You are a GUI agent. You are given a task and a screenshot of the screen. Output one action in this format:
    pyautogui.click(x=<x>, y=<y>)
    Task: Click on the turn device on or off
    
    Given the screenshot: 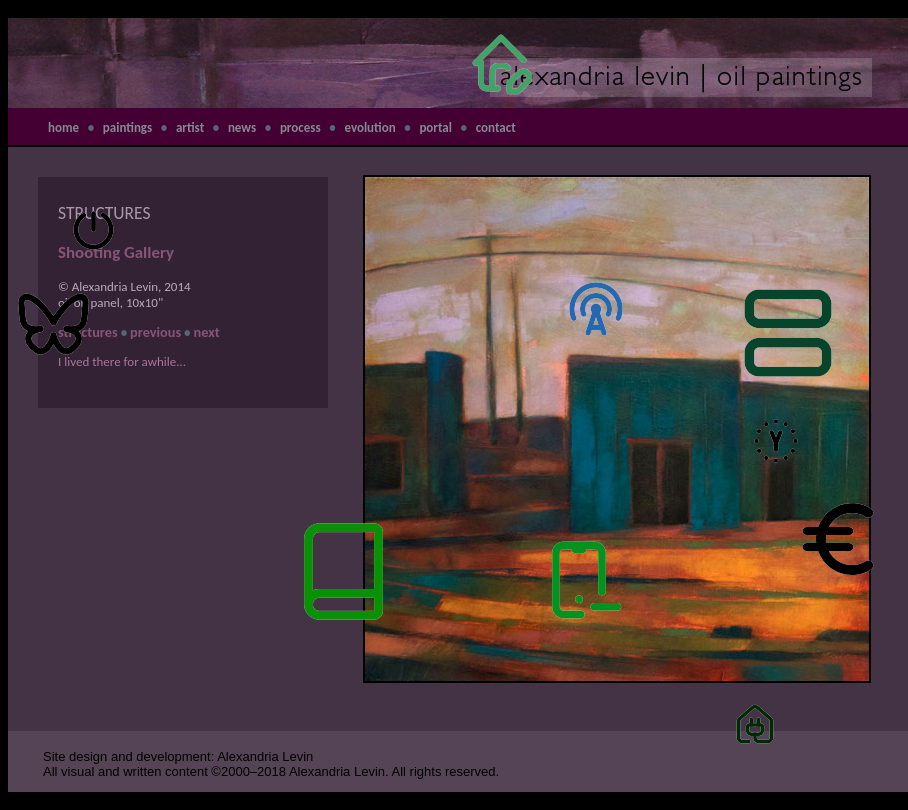 What is the action you would take?
    pyautogui.click(x=93, y=229)
    